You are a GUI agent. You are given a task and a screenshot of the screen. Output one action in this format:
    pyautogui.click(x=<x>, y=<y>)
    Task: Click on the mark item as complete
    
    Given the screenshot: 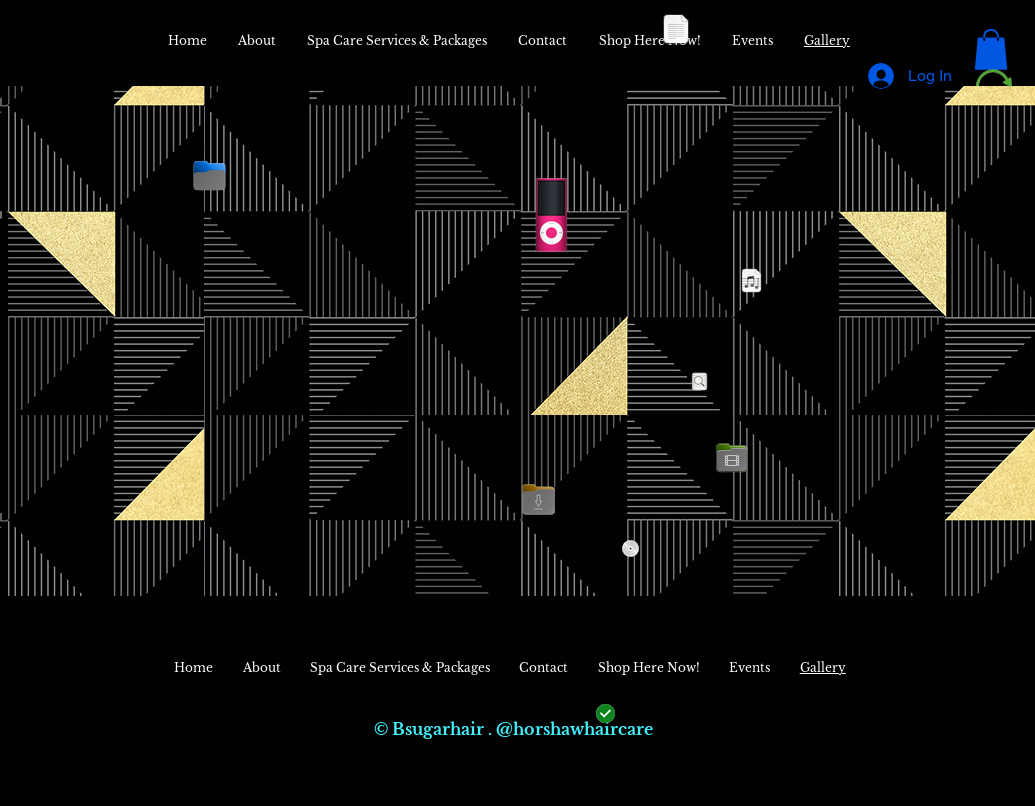 What is the action you would take?
    pyautogui.click(x=605, y=713)
    